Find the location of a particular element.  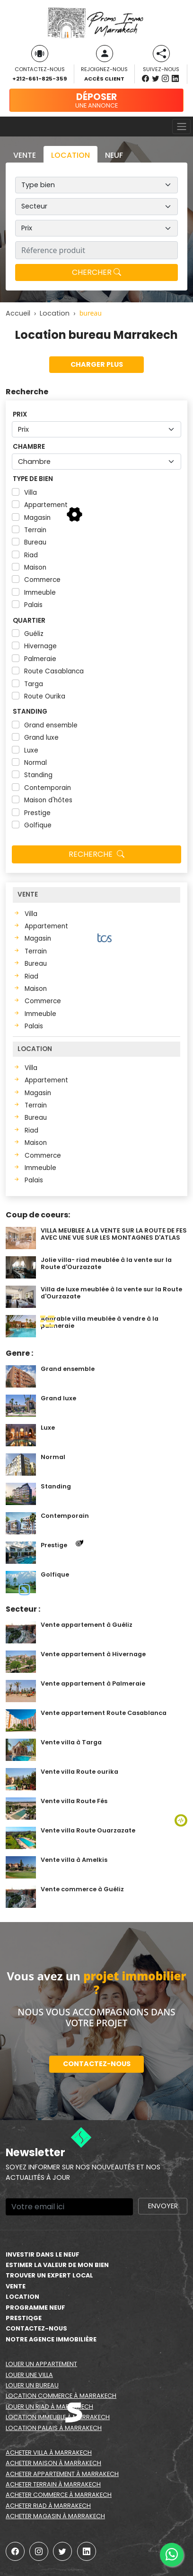

svg.js library logo is located at coordinates (81, 2137).